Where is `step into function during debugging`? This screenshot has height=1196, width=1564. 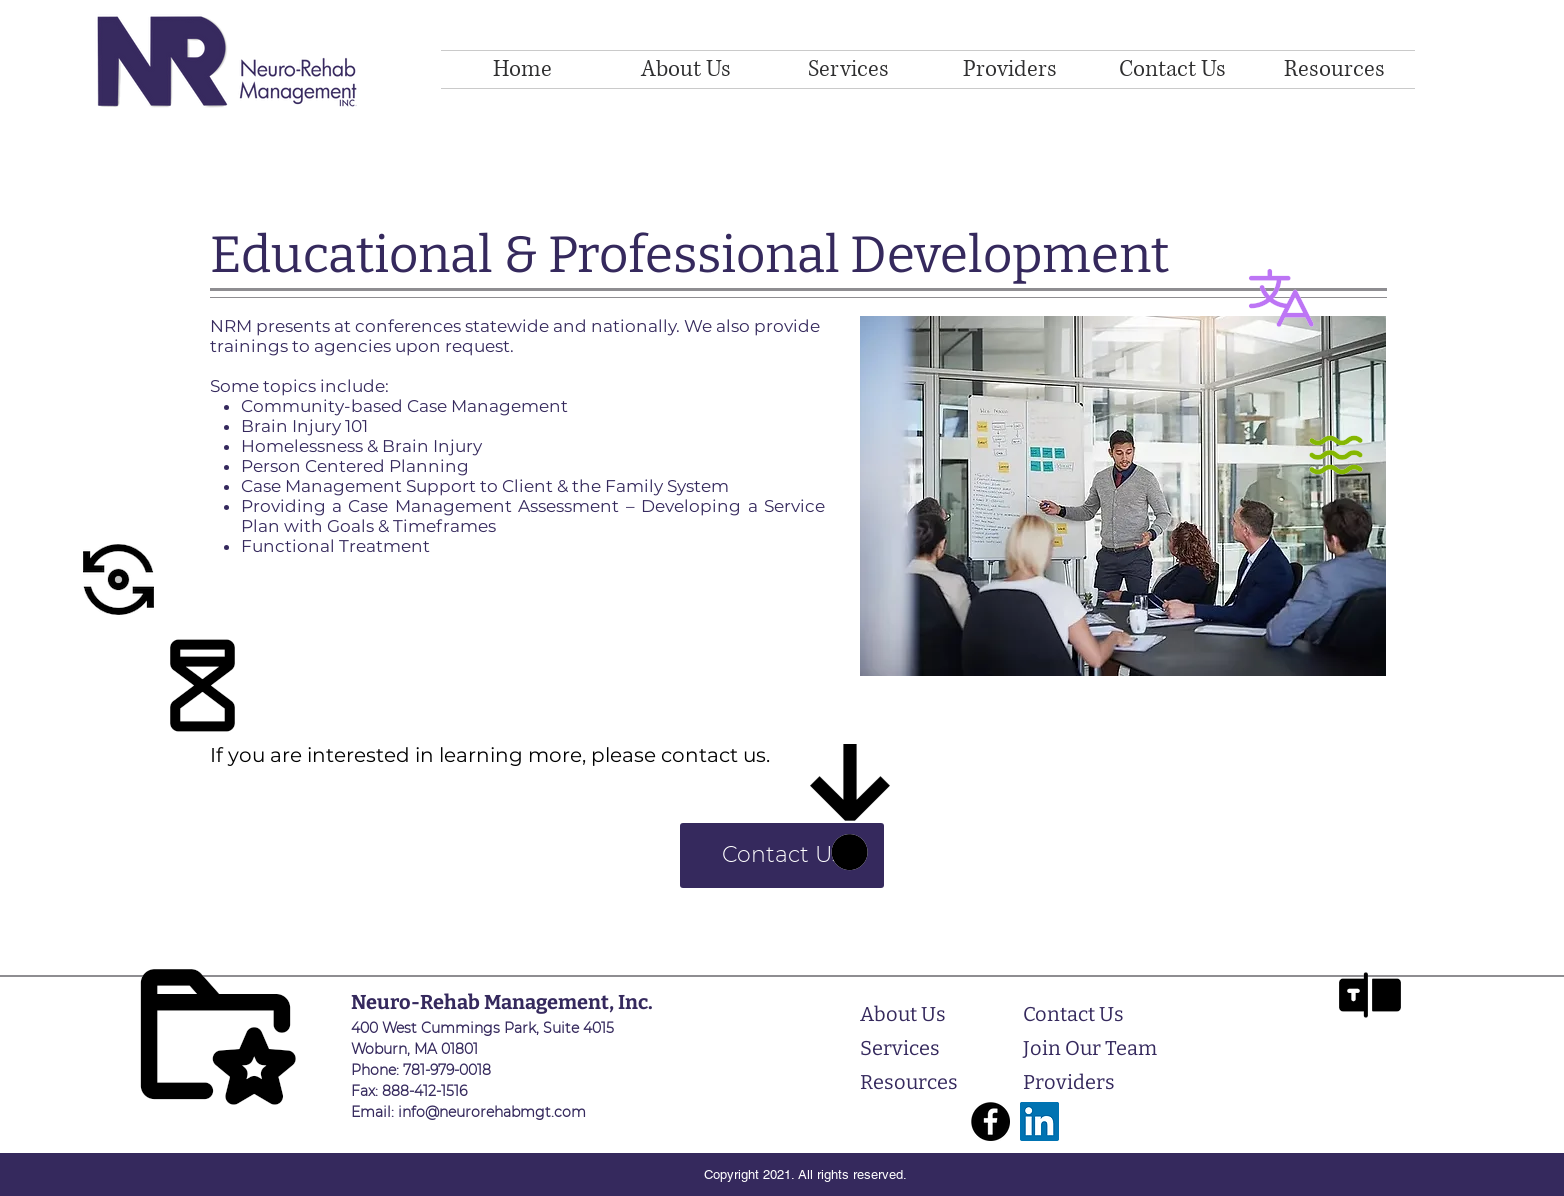 step into function during debugging is located at coordinates (850, 807).